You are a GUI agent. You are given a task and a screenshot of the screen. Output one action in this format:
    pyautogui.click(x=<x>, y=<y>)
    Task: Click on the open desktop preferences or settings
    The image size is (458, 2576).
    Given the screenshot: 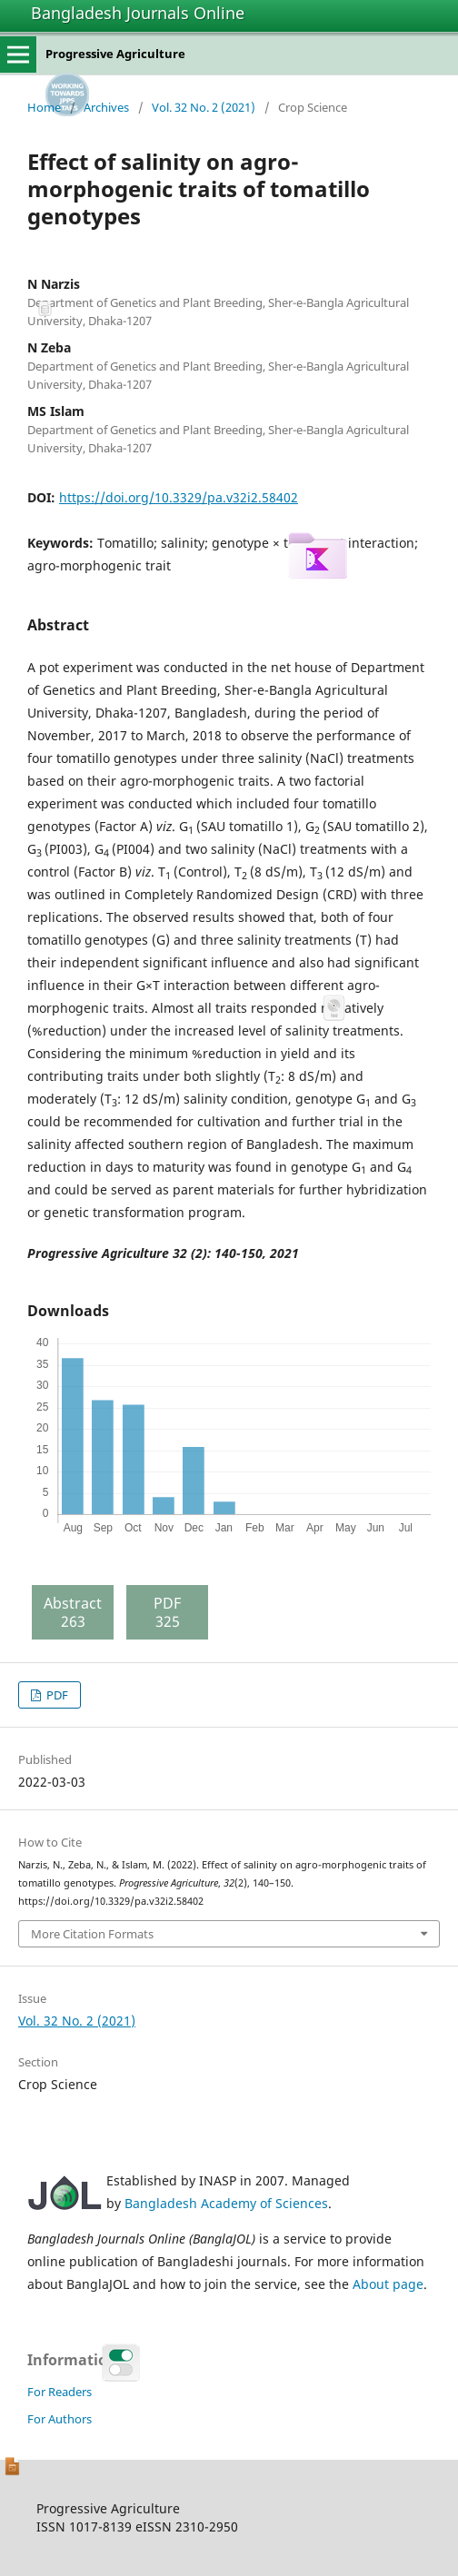 What is the action you would take?
    pyautogui.click(x=121, y=2363)
    